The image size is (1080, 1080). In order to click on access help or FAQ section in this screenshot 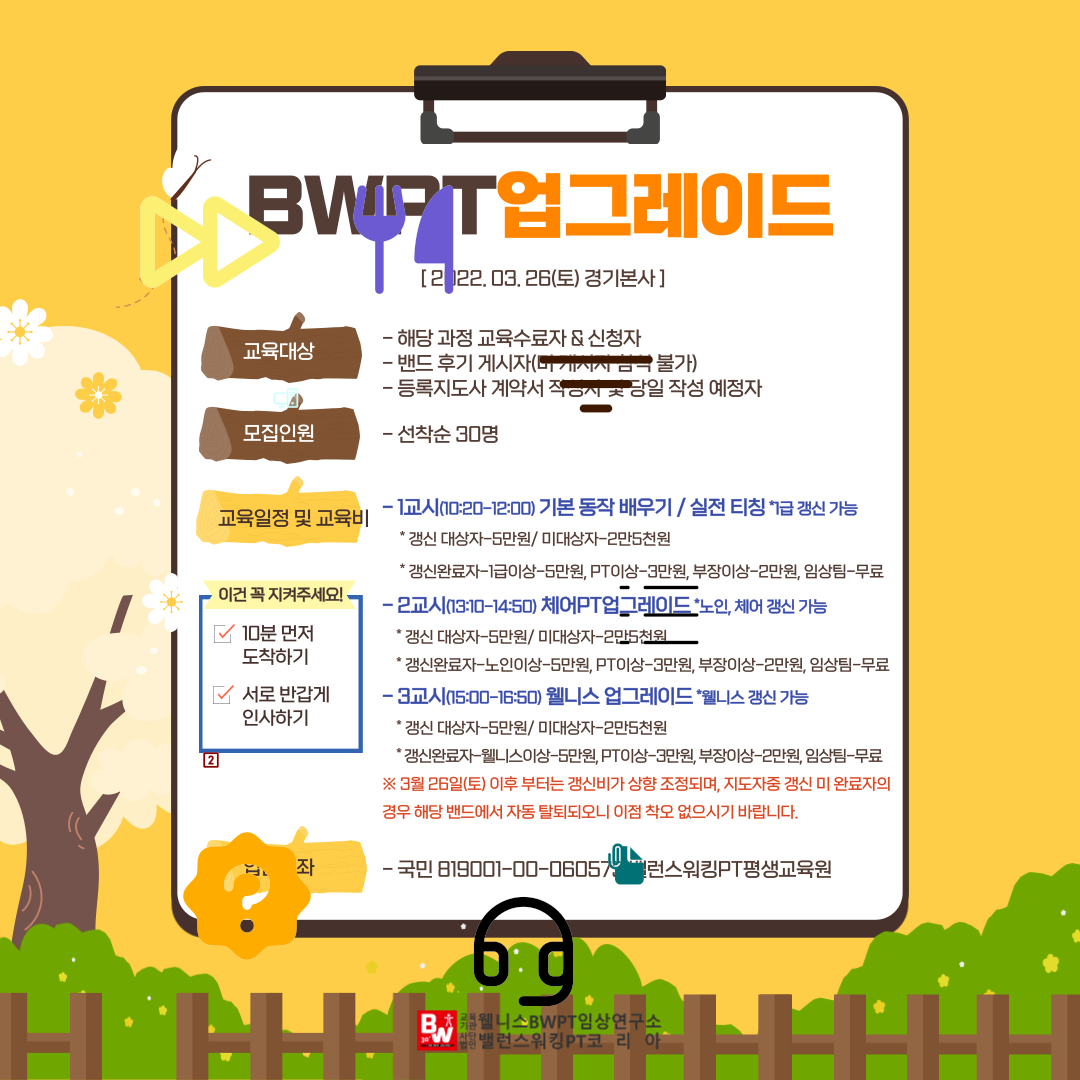, I will do `click(247, 896)`.